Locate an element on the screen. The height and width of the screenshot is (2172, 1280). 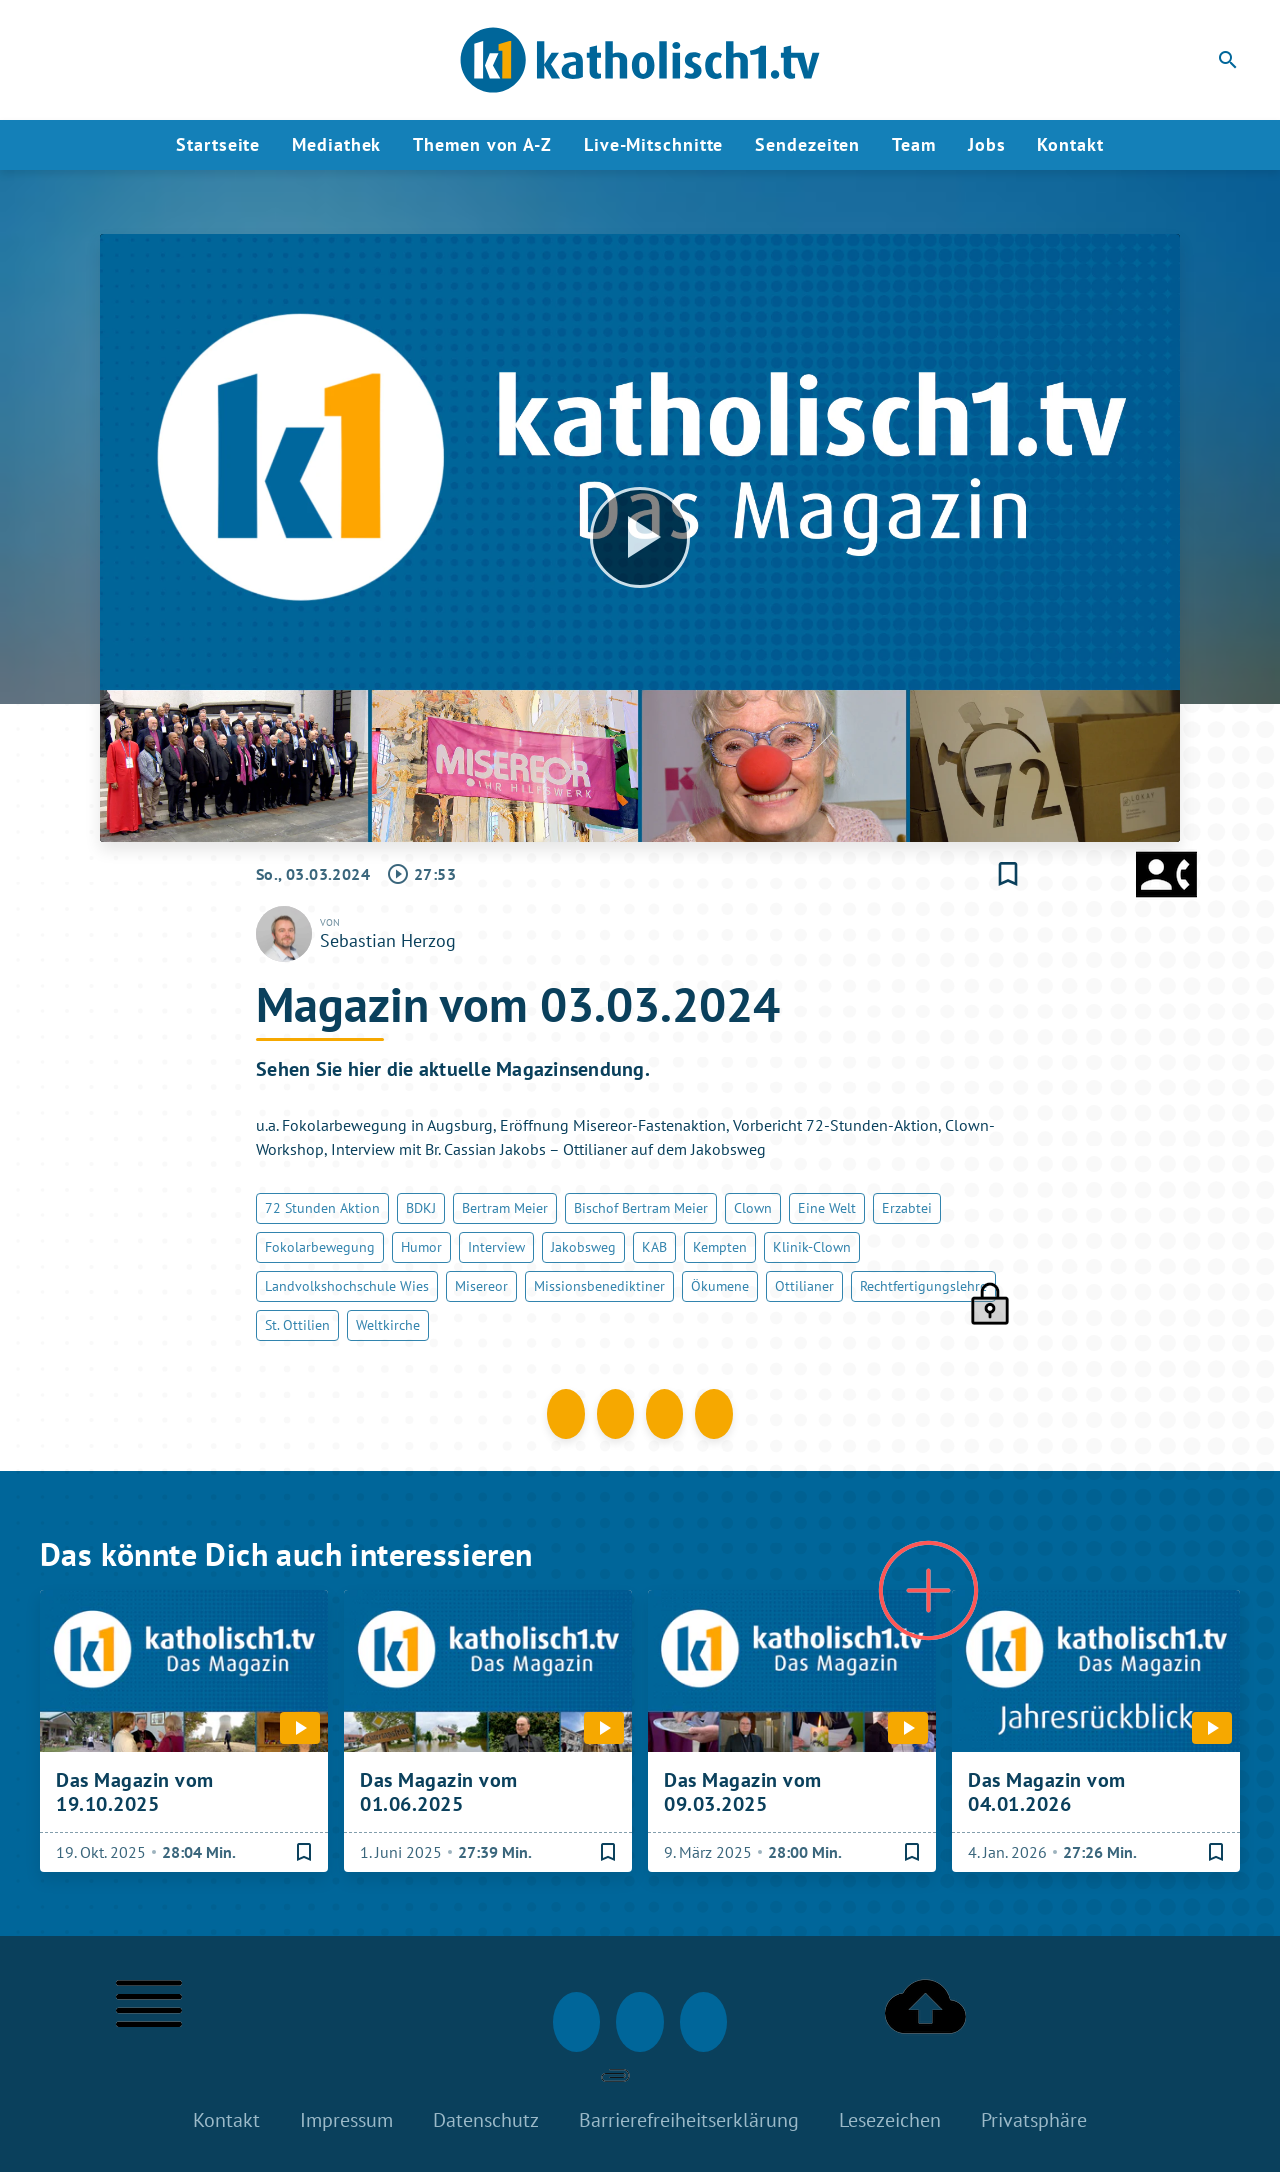
attach a file to your message is located at coordinates (615, 2075).